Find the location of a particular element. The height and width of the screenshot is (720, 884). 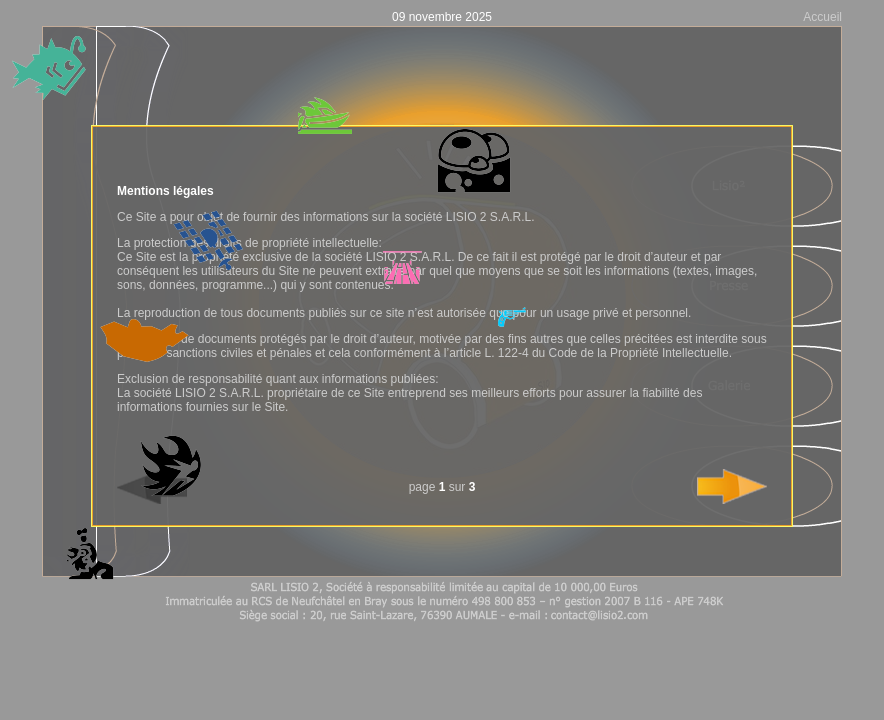

wooden pier or dock structure is located at coordinates (402, 265).